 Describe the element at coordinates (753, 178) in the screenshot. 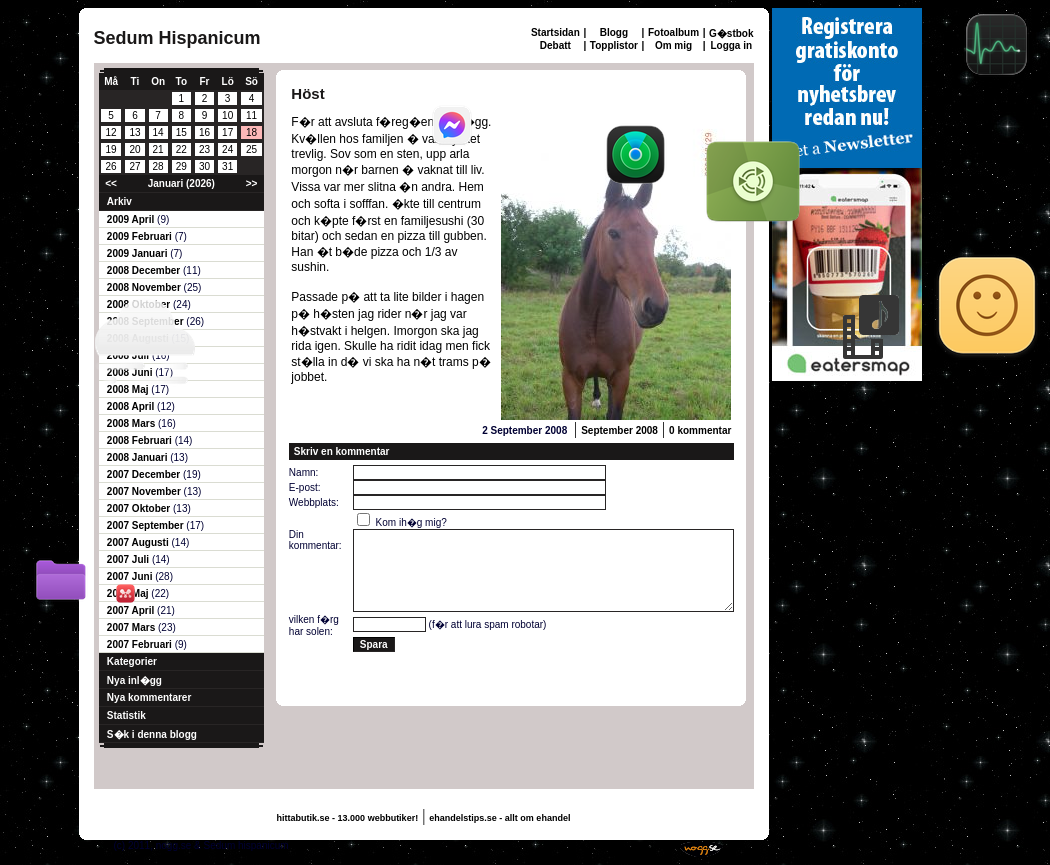

I see `access your desktop folder` at that location.